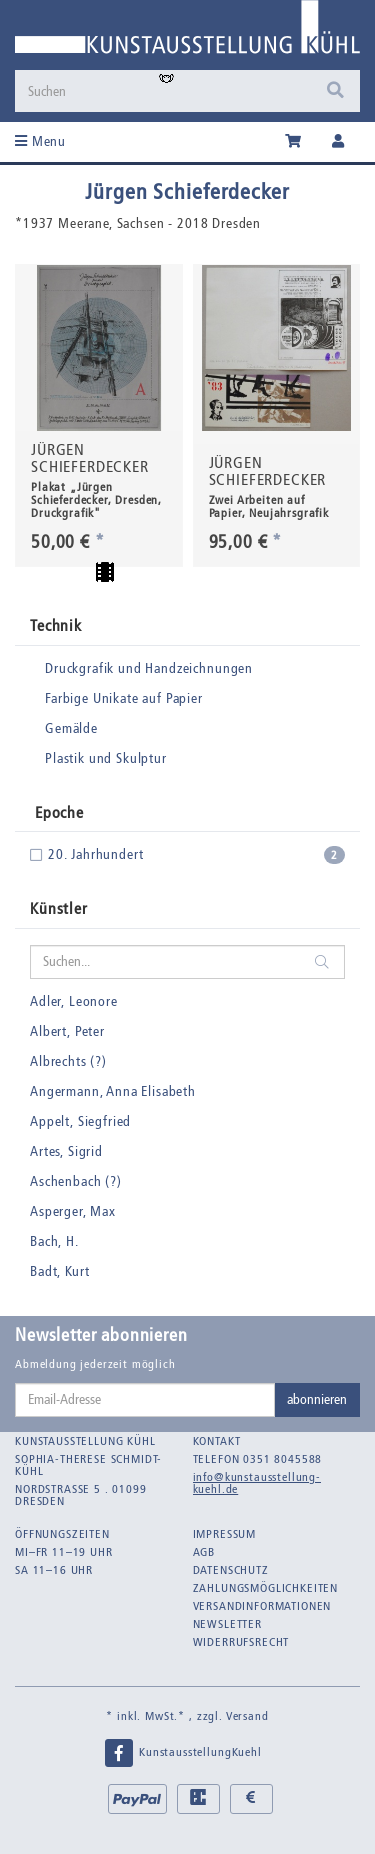 Image resolution: width=375 pixels, height=1854 pixels. What do you see at coordinates (105, 572) in the screenshot?
I see `browse local movies or theaters nearby` at bounding box center [105, 572].